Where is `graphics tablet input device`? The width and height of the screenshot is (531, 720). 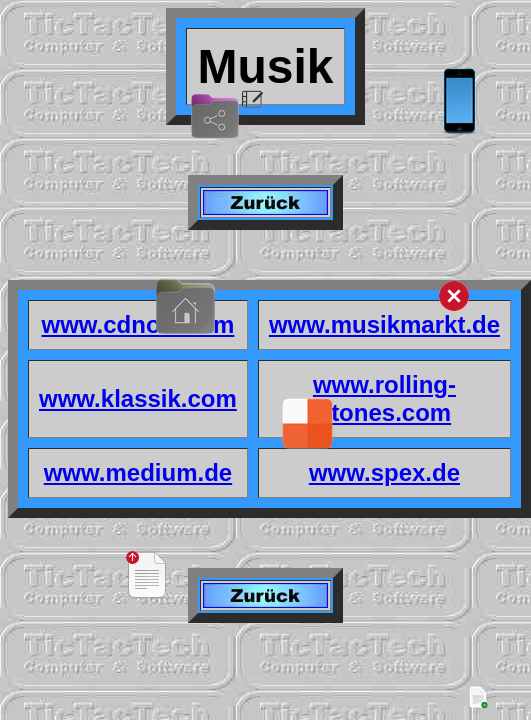
graphics tablet input device is located at coordinates (252, 98).